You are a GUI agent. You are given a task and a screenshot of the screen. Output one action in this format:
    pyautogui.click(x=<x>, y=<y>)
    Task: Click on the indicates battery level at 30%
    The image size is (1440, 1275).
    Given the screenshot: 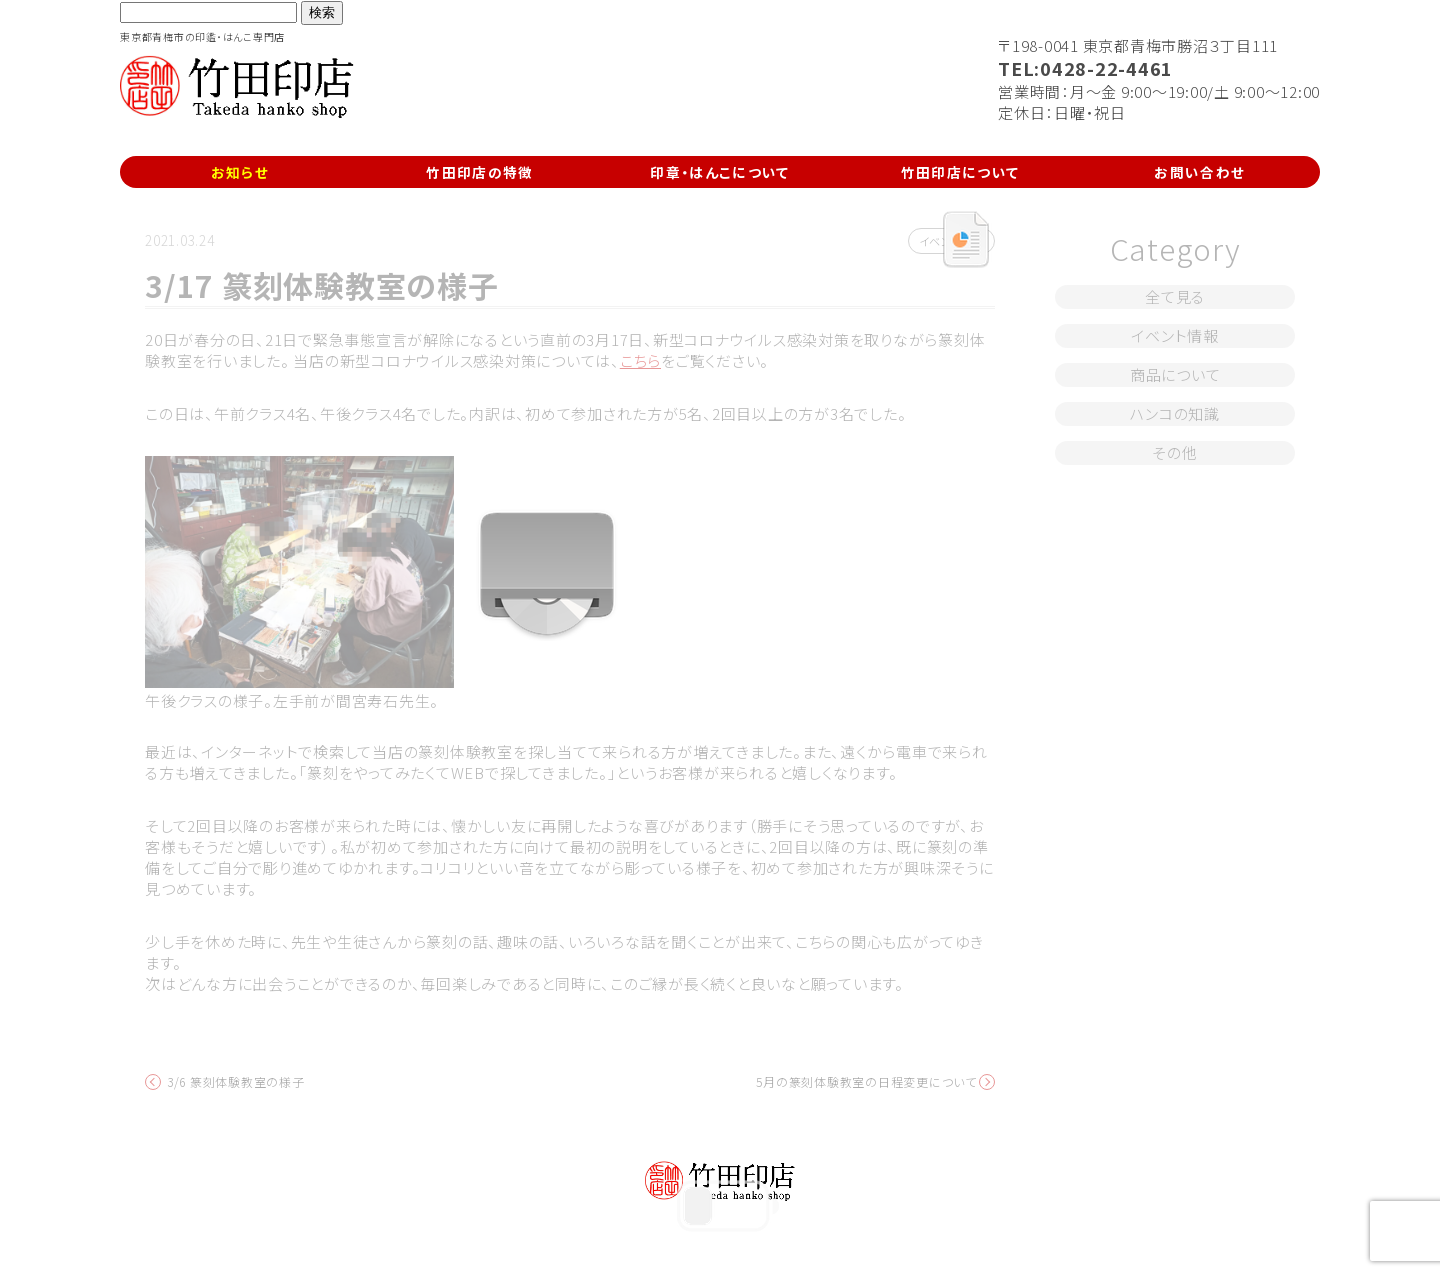 What is the action you would take?
    pyautogui.click(x=728, y=1206)
    